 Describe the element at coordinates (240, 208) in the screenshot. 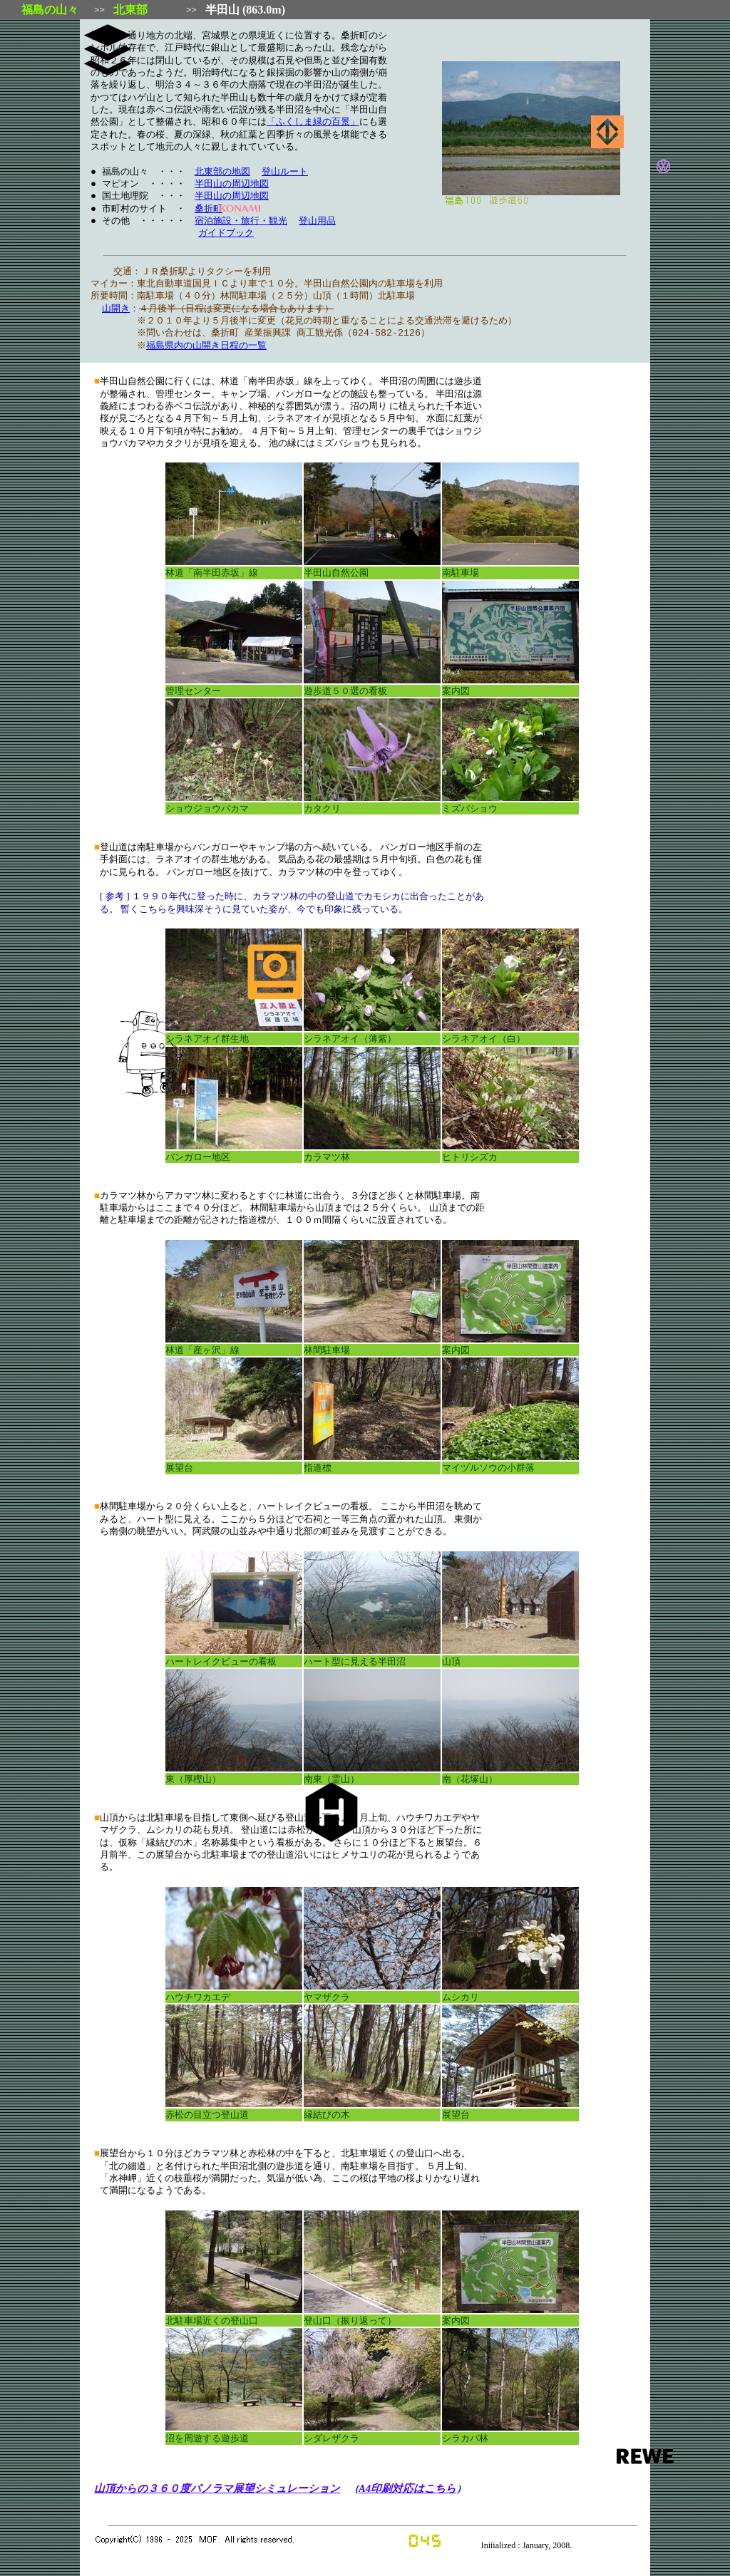

I see `konami company logo` at that location.